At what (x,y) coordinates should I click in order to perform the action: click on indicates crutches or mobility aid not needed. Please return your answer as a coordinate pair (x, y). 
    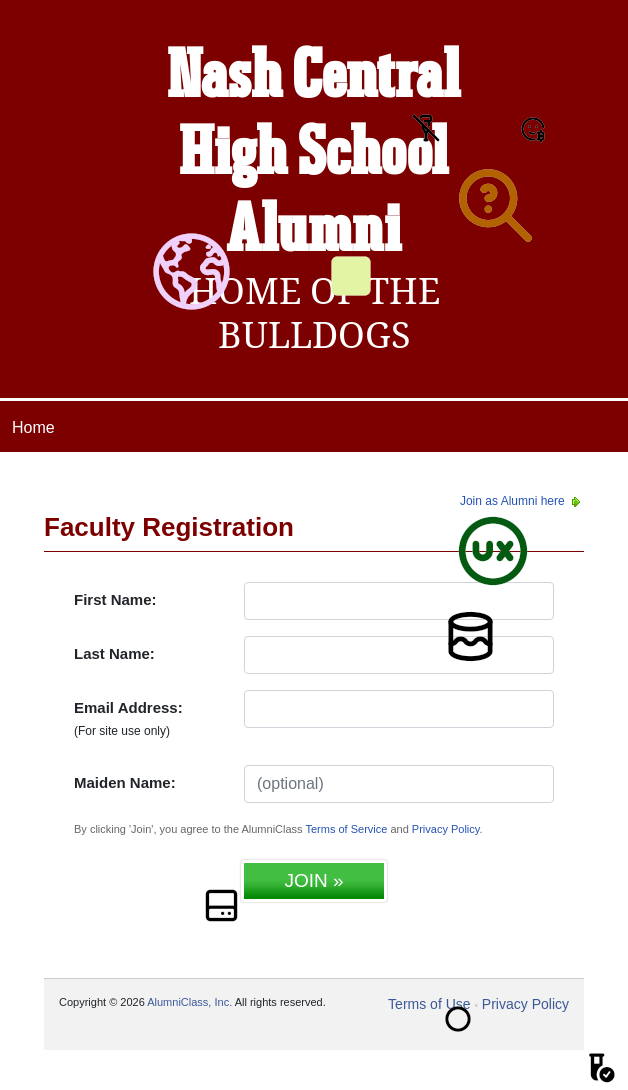
    Looking at the image, I should click on (426, 128).